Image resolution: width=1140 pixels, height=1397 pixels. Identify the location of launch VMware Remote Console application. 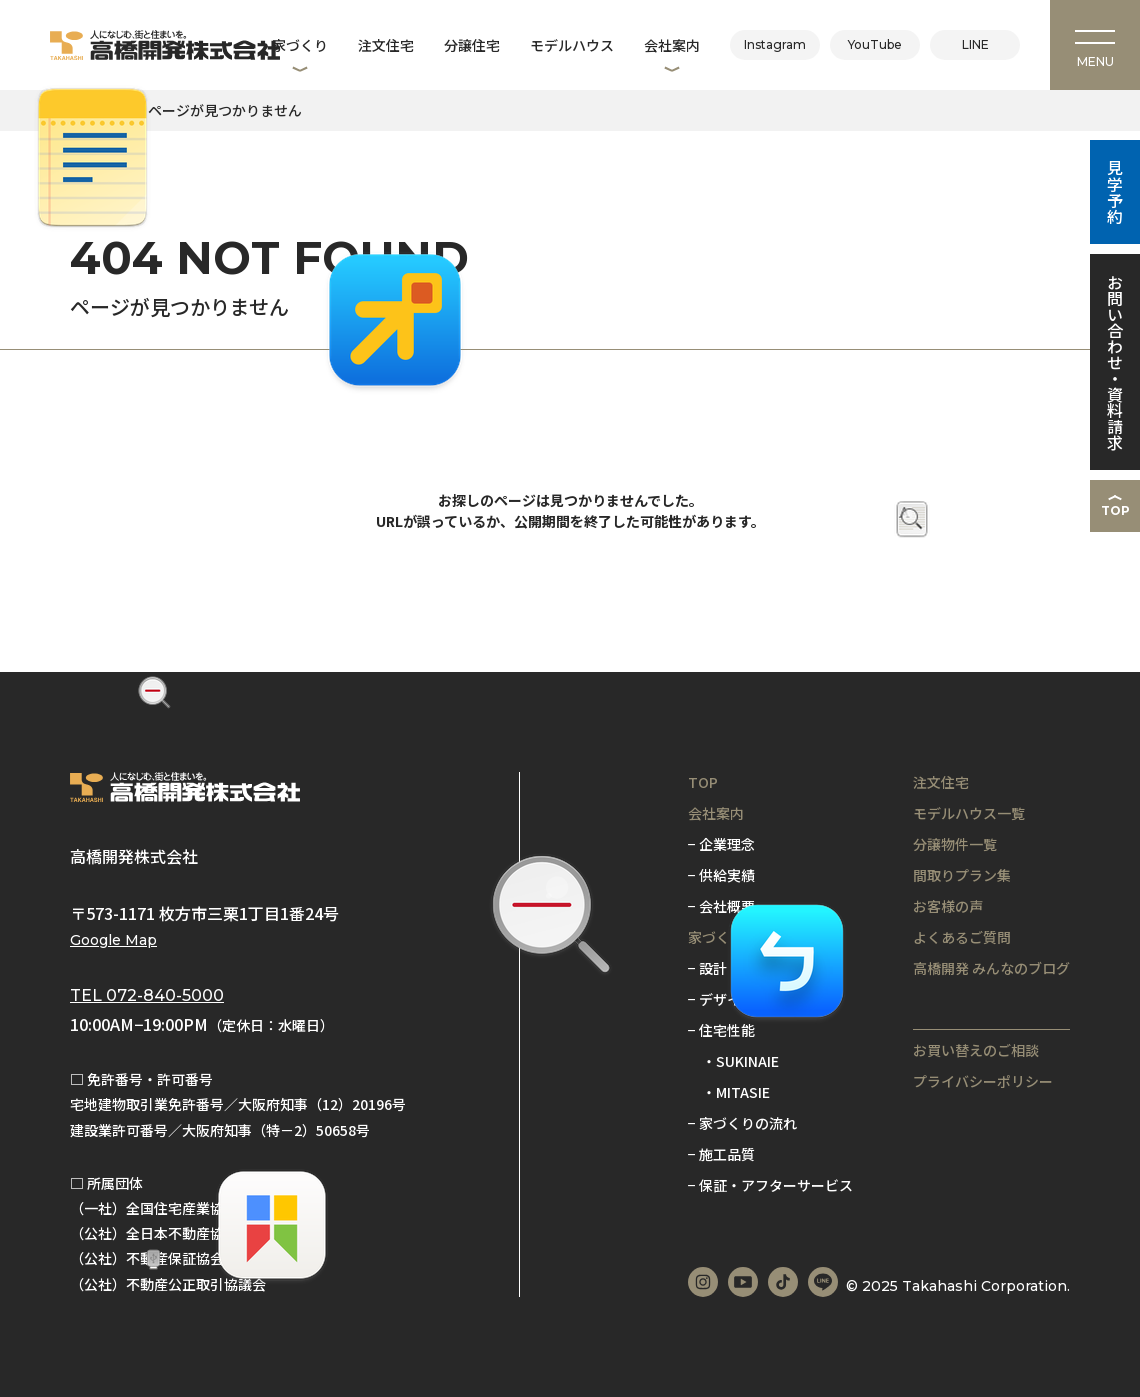
(395, 320).